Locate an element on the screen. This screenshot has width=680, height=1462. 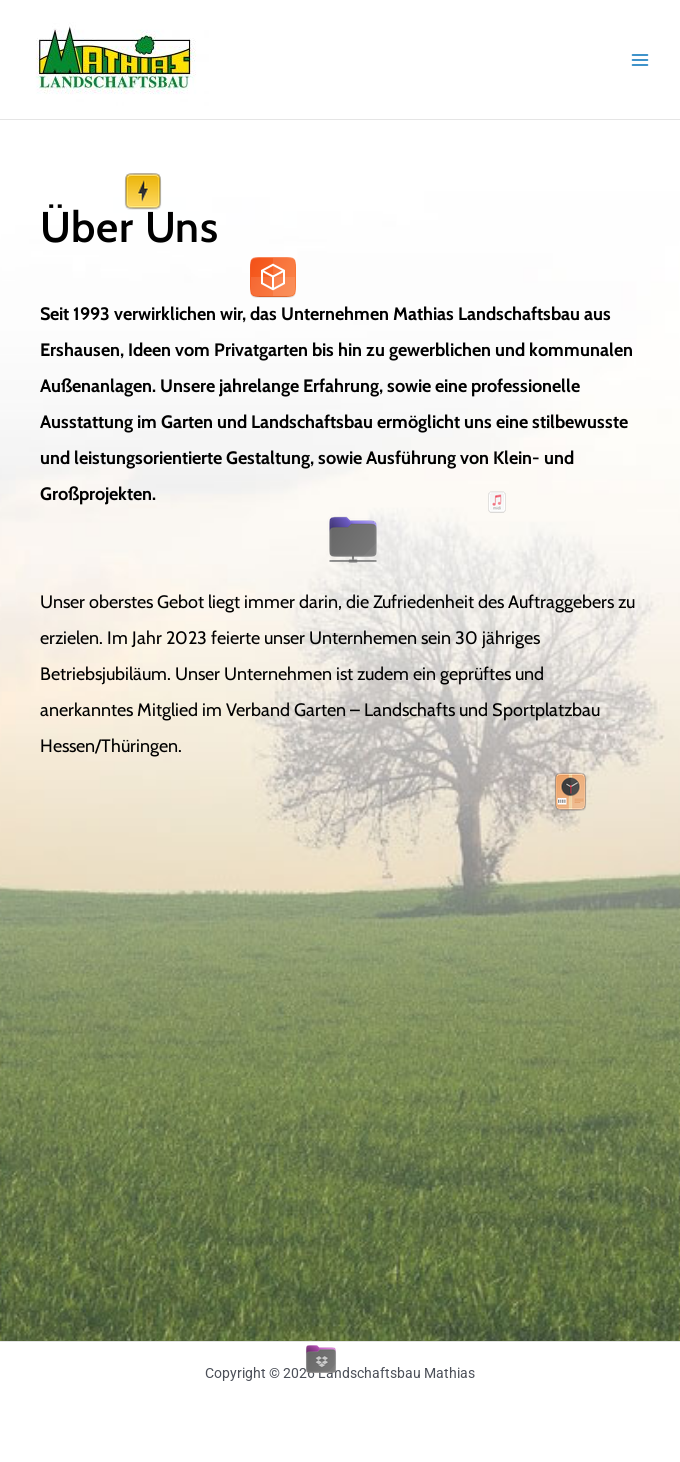
open your dropbox synced folder is located at coordinates (321, 1359).